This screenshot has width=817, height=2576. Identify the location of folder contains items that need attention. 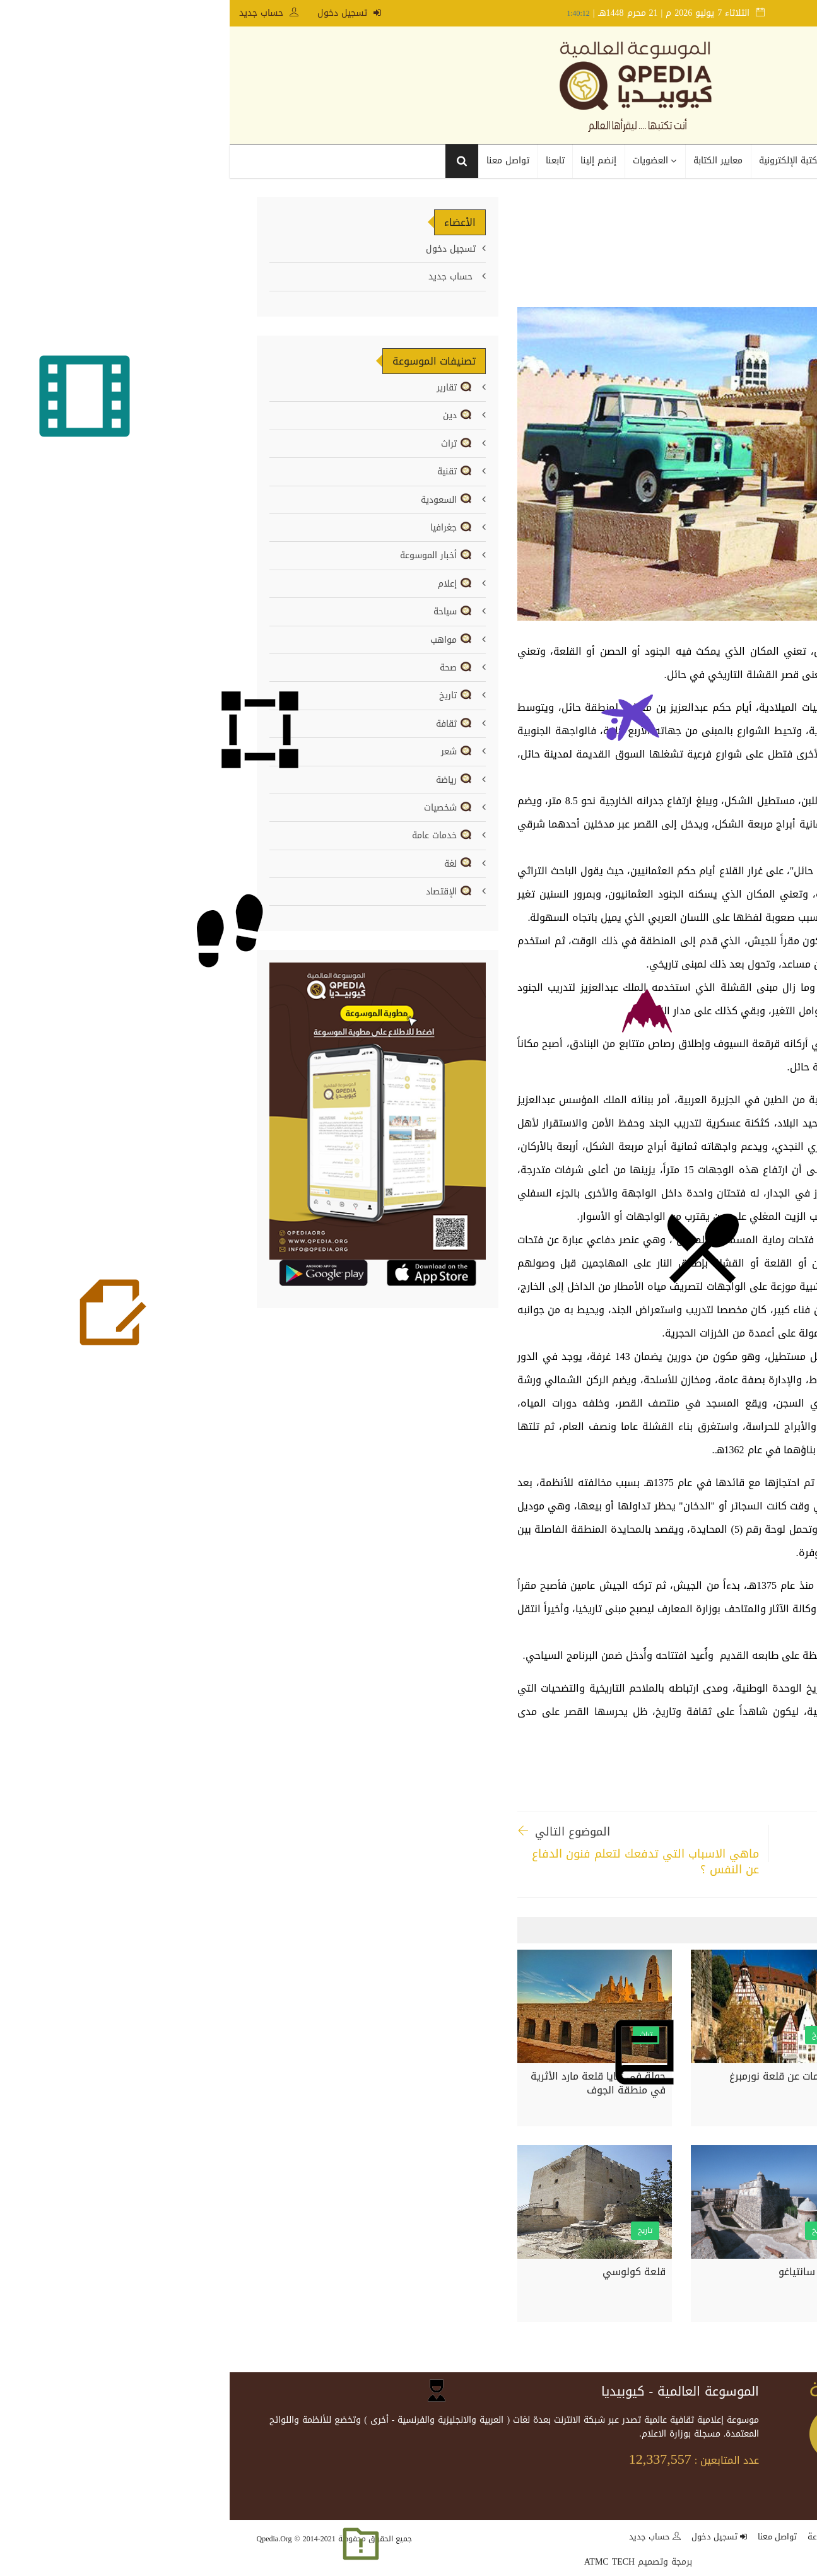
(361, 2544).